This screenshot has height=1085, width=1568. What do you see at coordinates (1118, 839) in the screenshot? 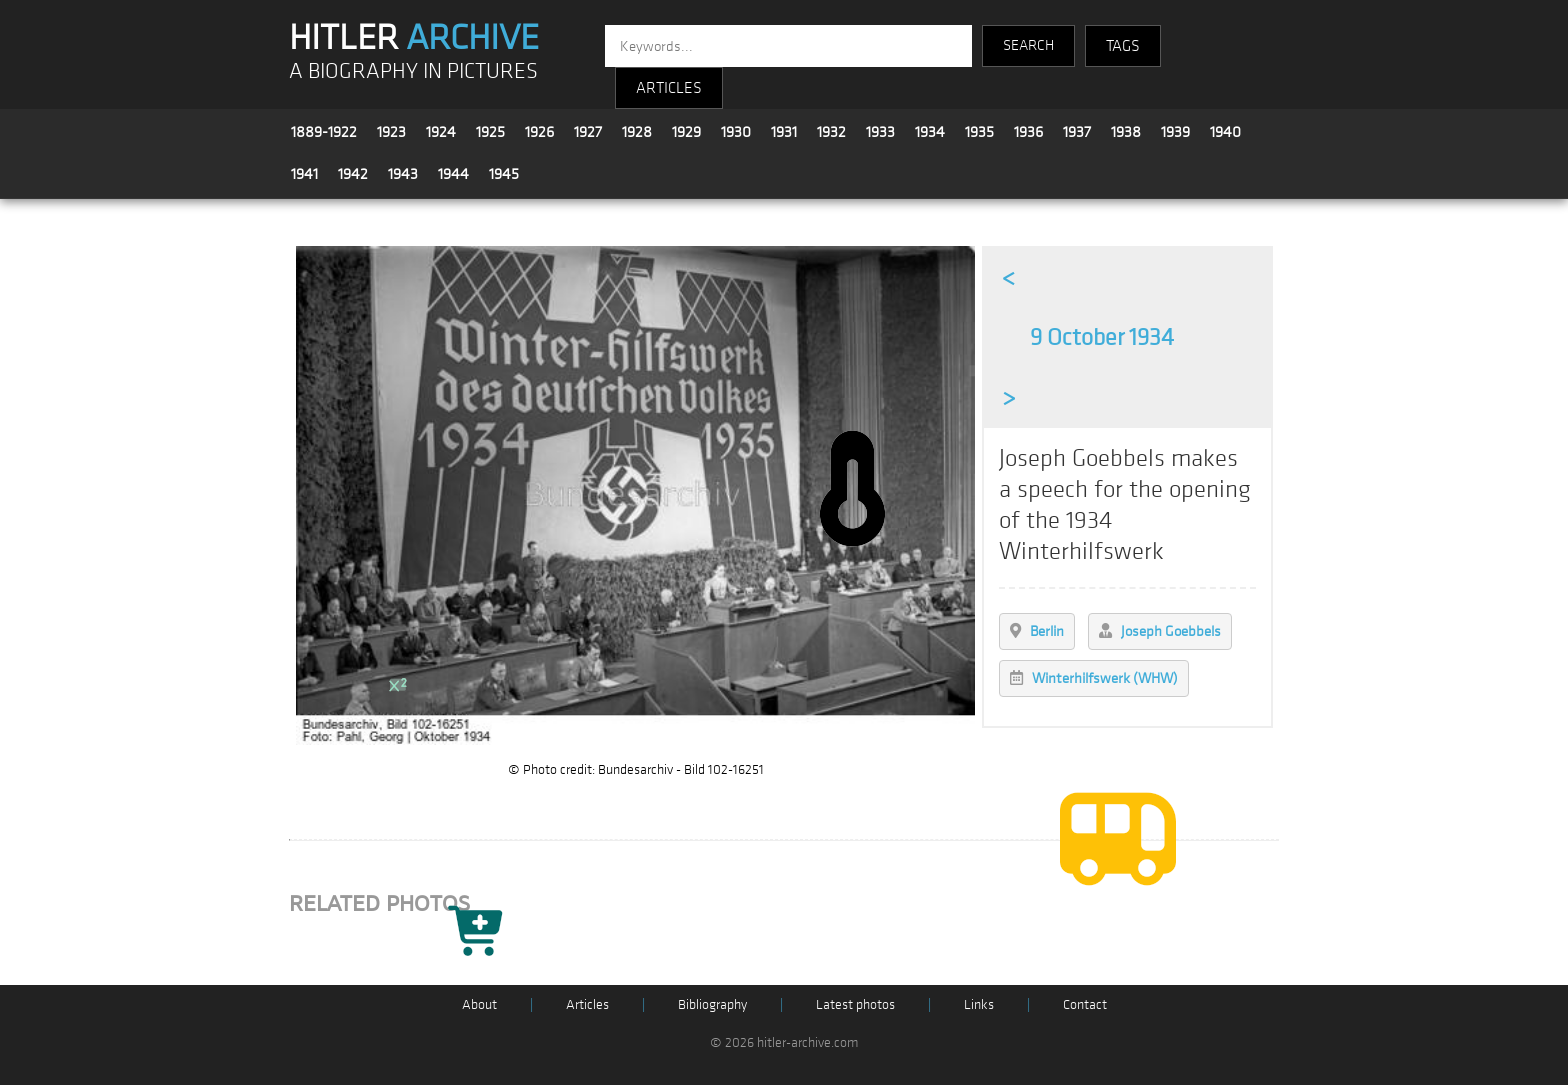
I see `view bus or public transit options` at bounding box center [1118, 839].